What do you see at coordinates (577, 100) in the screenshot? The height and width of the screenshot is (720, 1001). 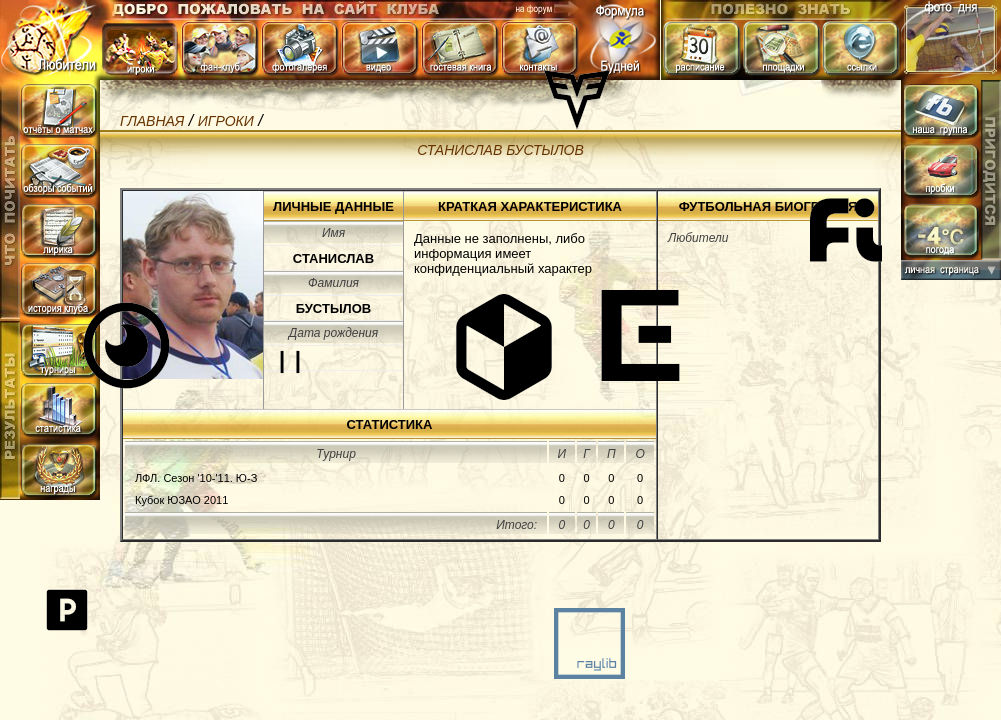 I see `open CodeSignal app or website` at bounding box center [577, 100].